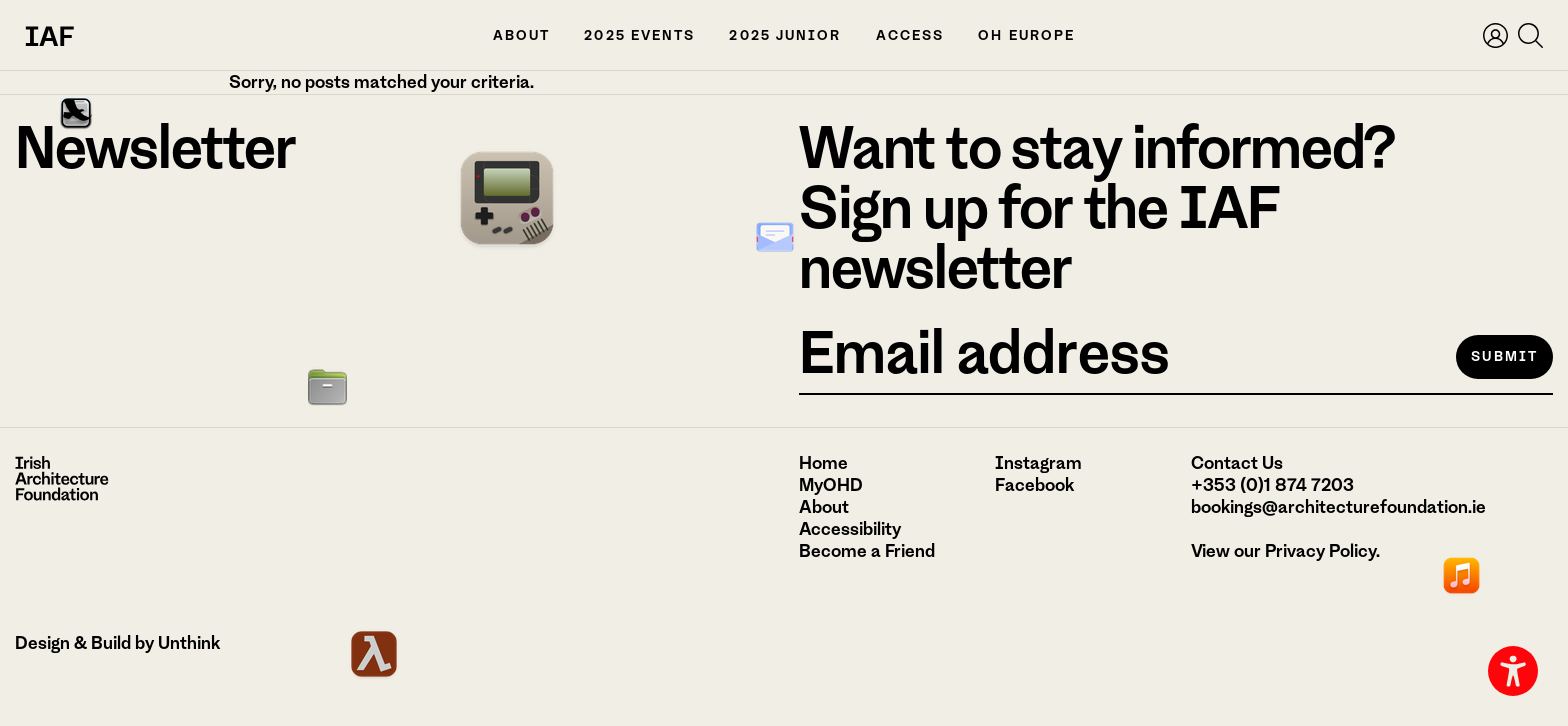 The height and width of the screenshot is (726, 1568). What do you see at coordinates (507, 198) in the screenshot?
I see `launch cartridges retro game emulator` at bounding box center [507, 198].